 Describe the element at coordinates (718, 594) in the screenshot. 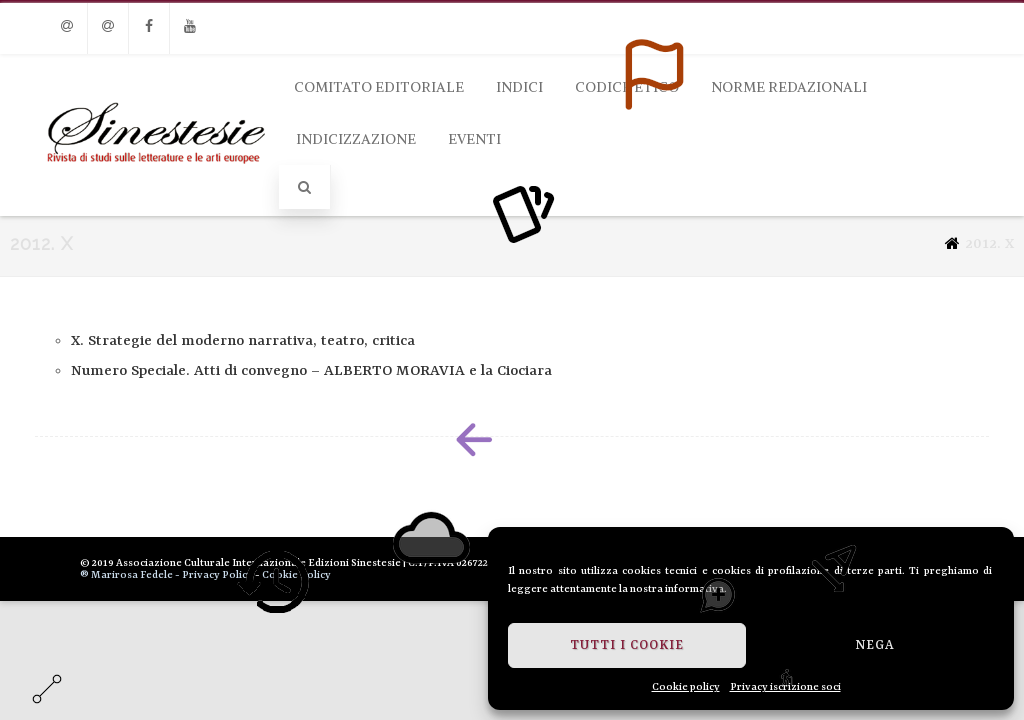

I see `add a comment or review to a map location` at that location.